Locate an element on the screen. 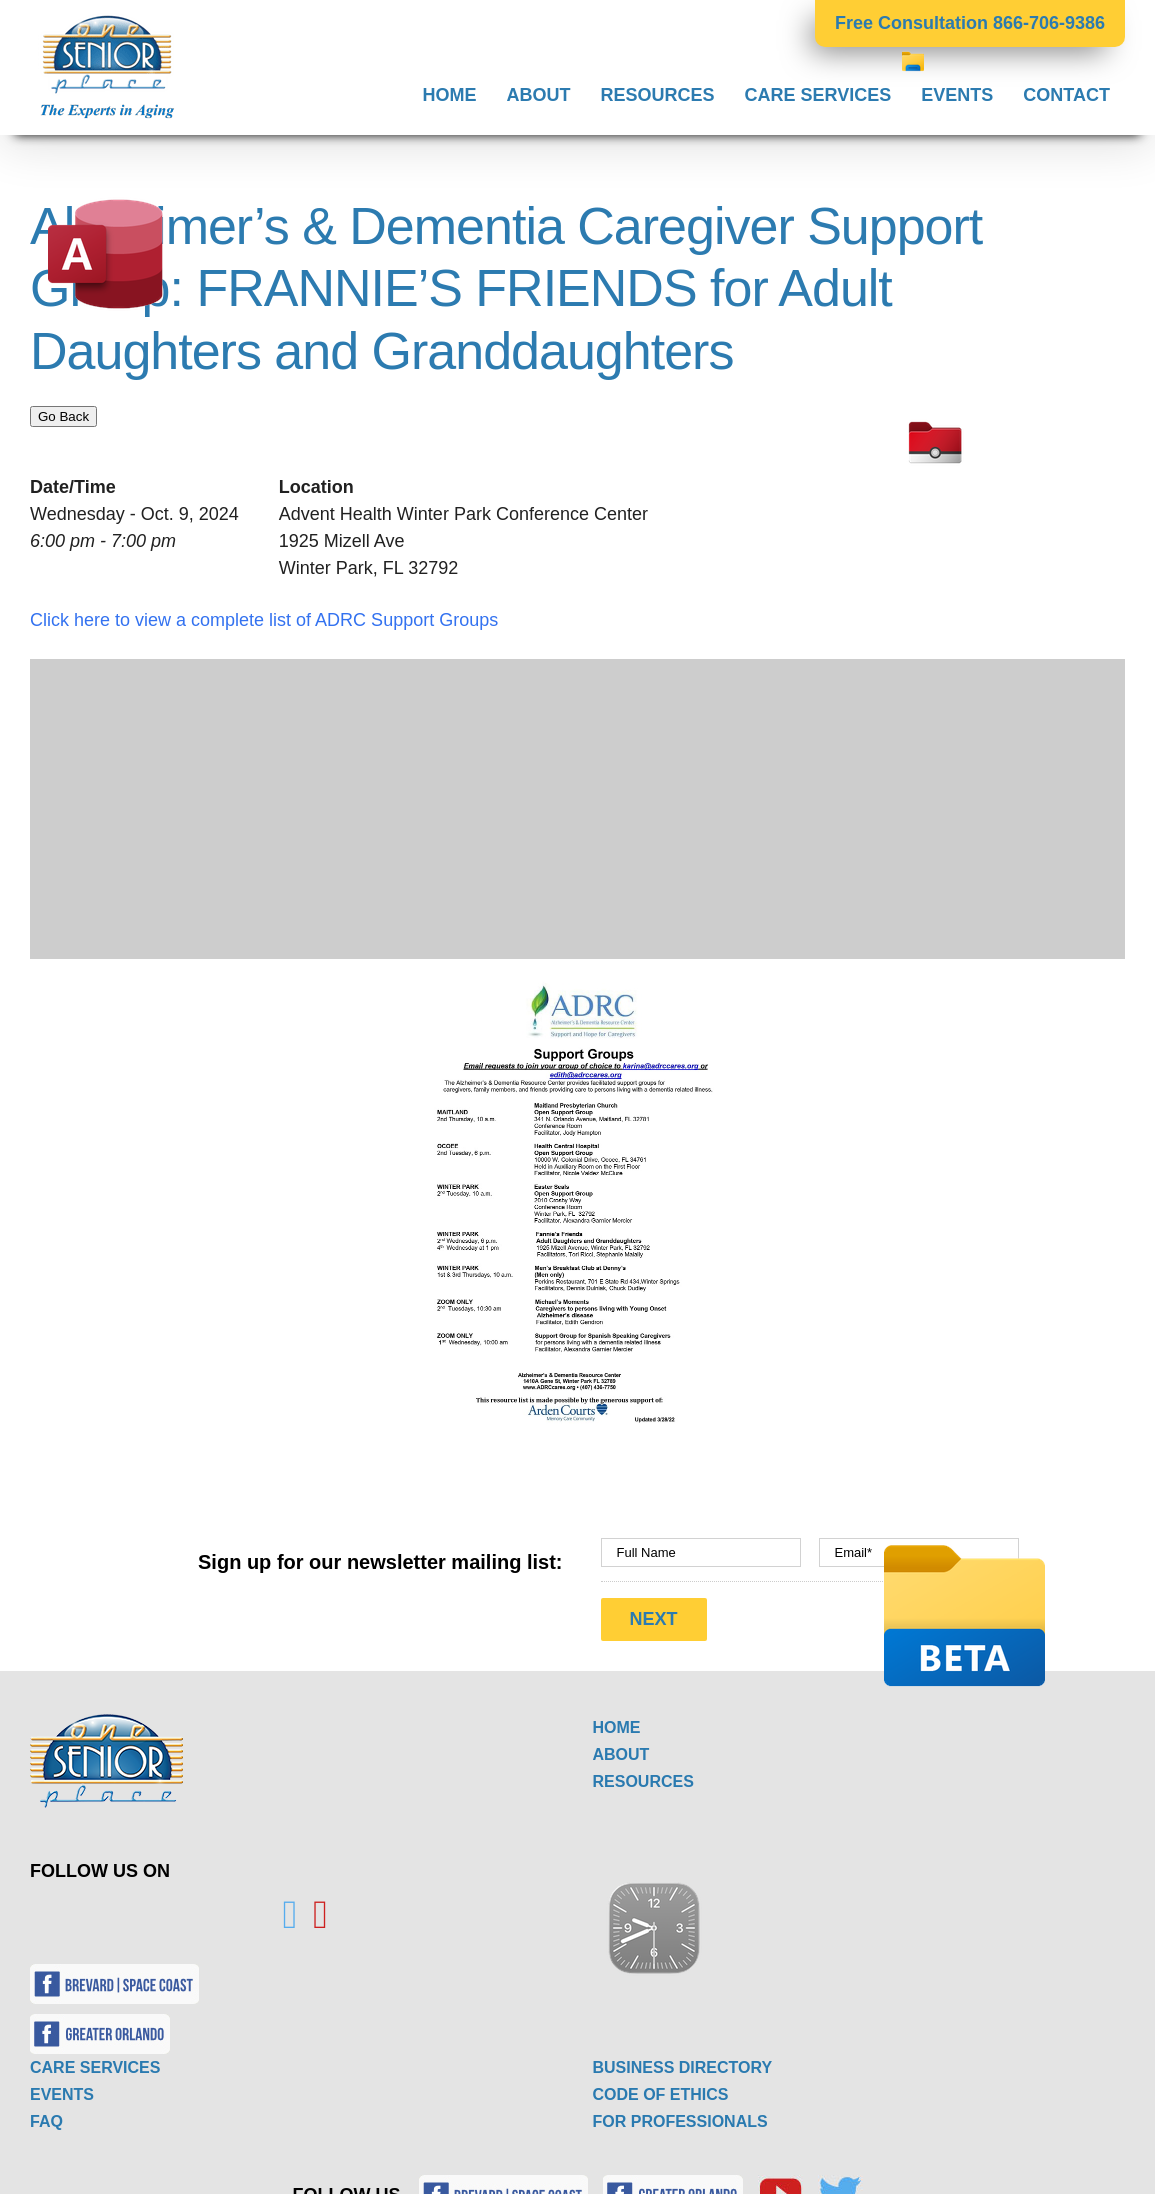 This screenshot has height=2194, width=1155. folder containing beta or experimental features is located at coordinates (964, 1612).